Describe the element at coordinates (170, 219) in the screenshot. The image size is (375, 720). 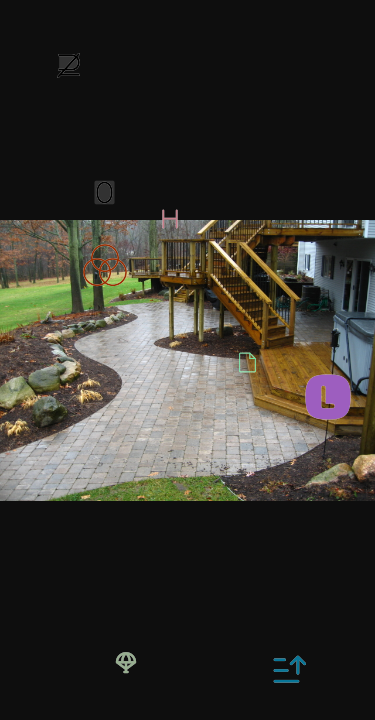
I see `format text as a heading` at that location.